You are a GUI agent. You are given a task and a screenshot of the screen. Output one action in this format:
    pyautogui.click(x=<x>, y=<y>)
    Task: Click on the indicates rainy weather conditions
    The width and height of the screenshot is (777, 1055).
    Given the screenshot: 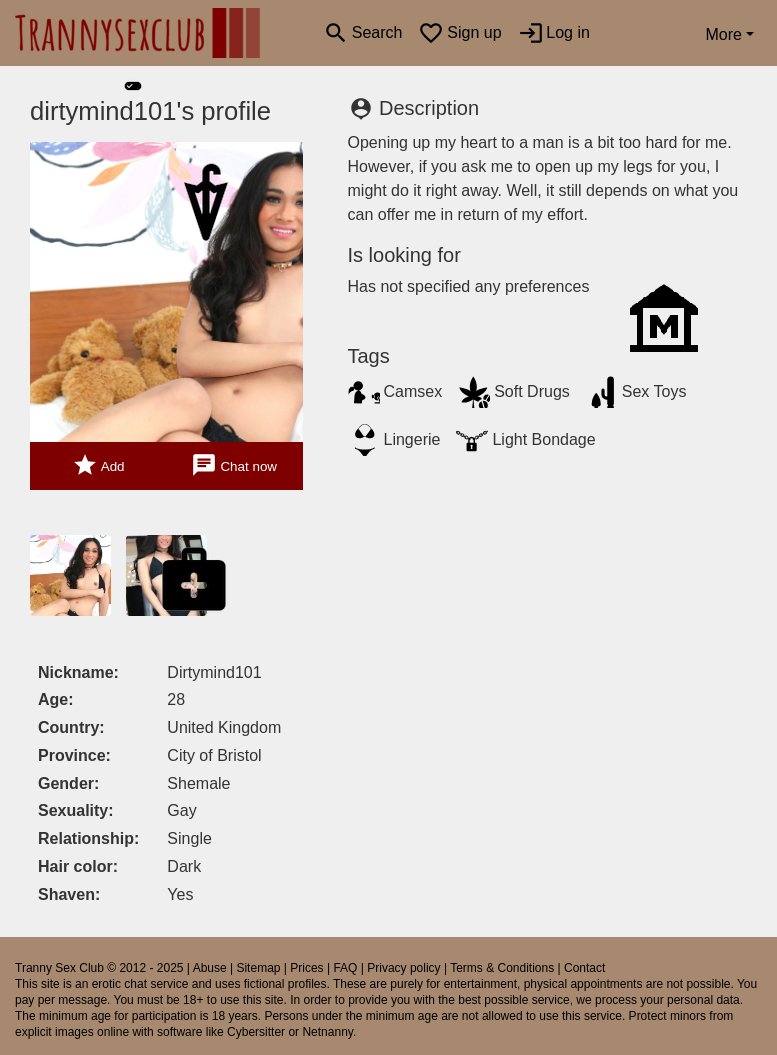 What is the action you would take?
    pyautogui.click(x=206, y=204)
    